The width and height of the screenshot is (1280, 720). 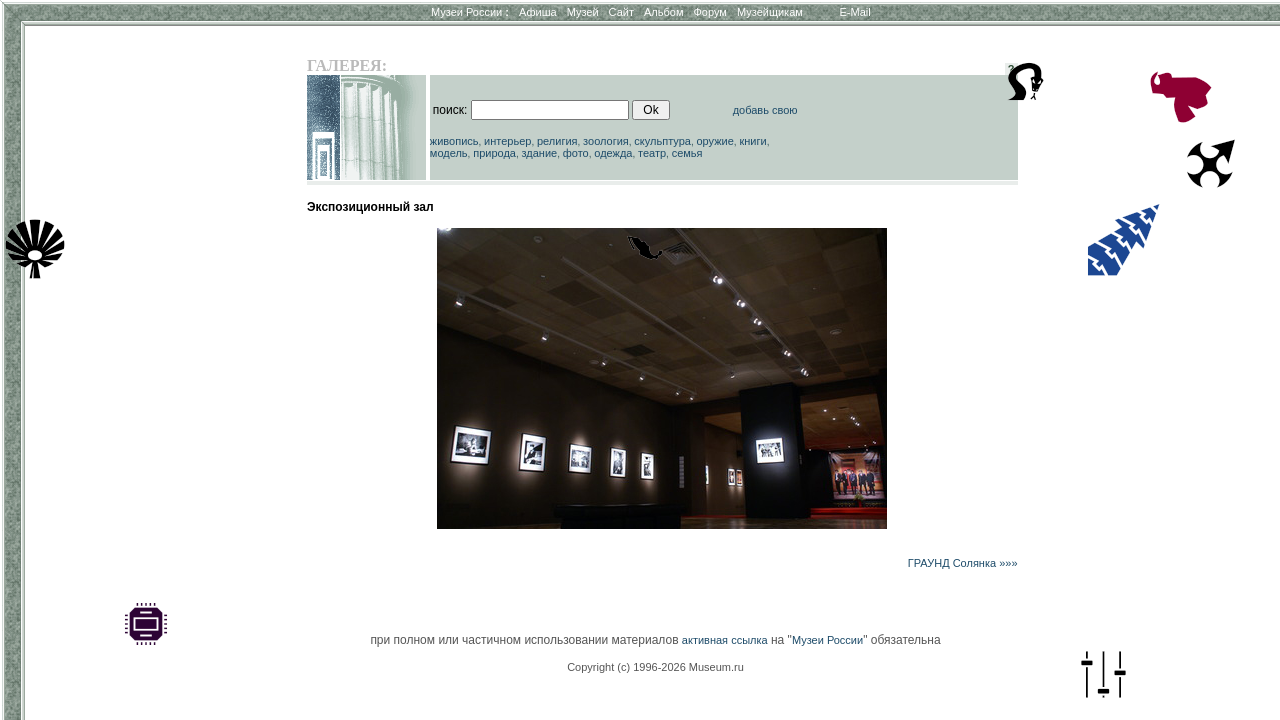 I want to click on snake or reptile character in a game, so click(x=1025, y=81).